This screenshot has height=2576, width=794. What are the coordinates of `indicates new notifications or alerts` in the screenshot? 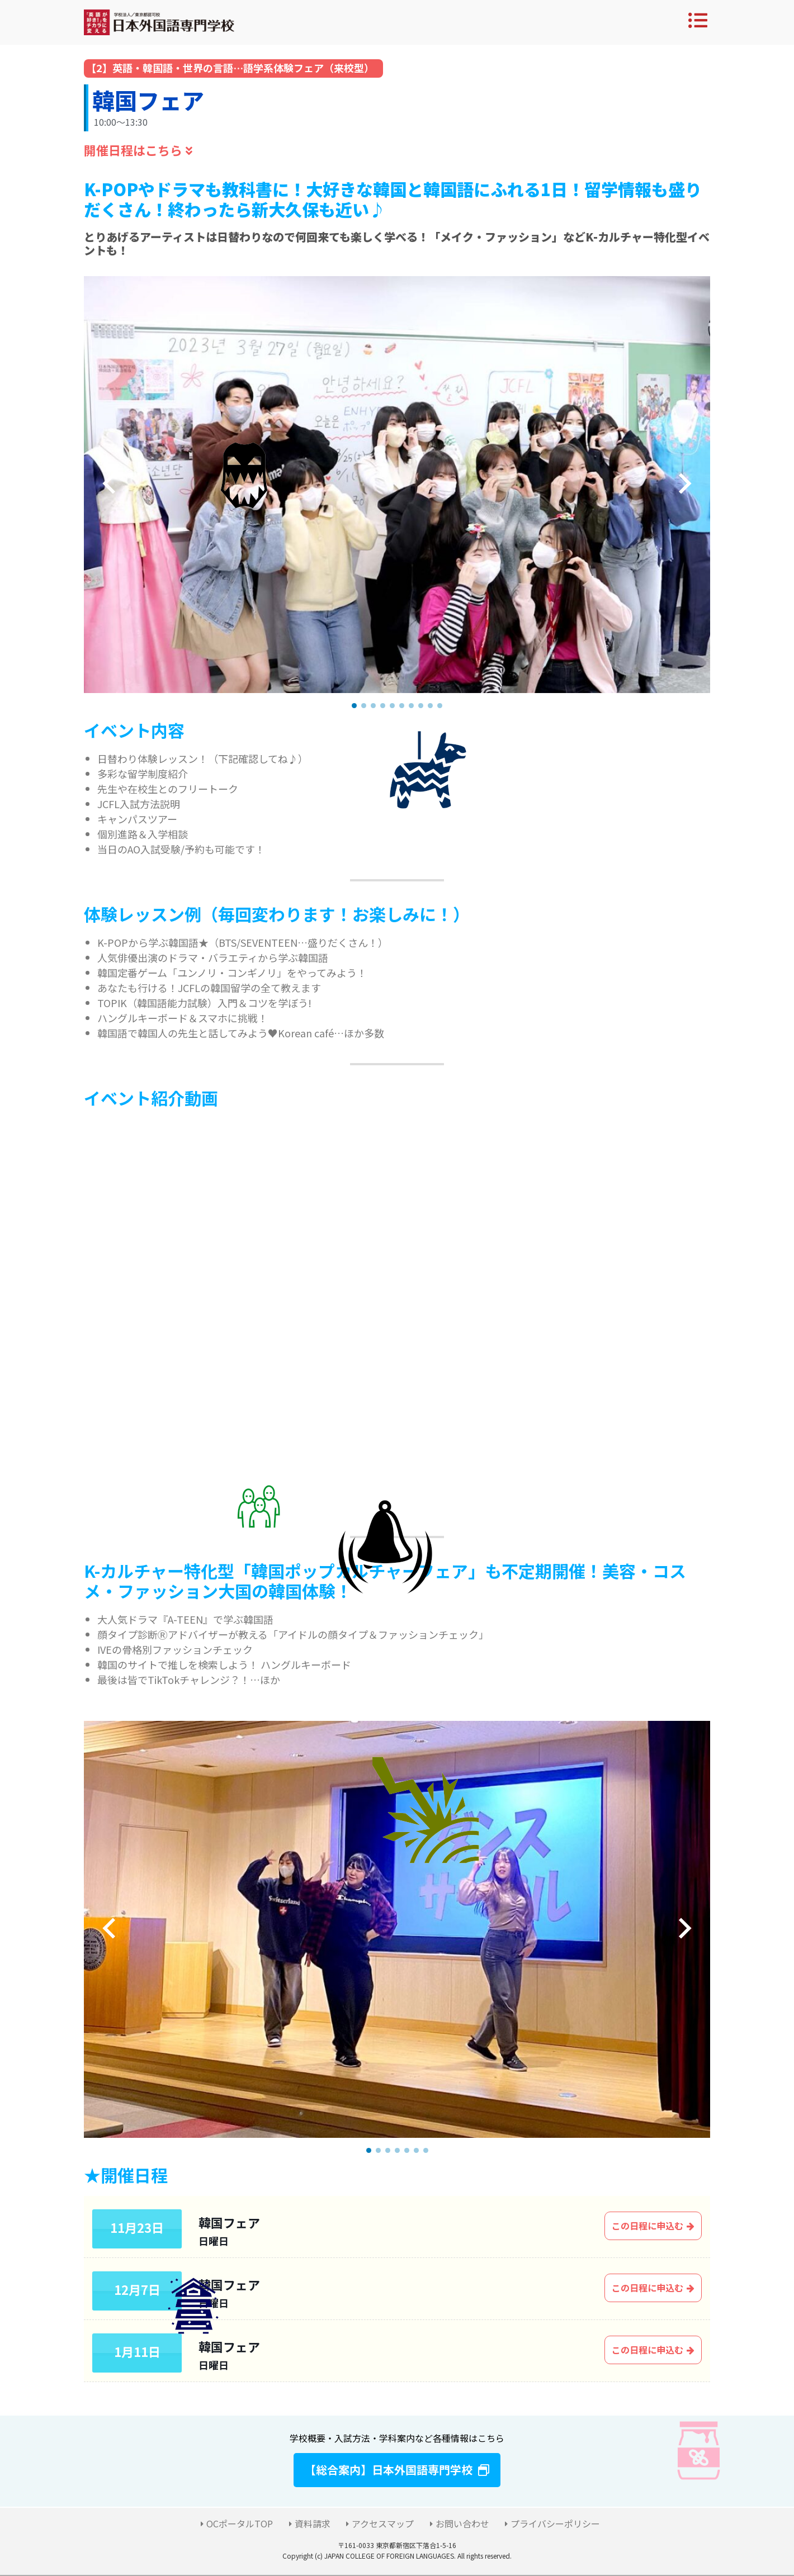 It's located at (385, 1546).